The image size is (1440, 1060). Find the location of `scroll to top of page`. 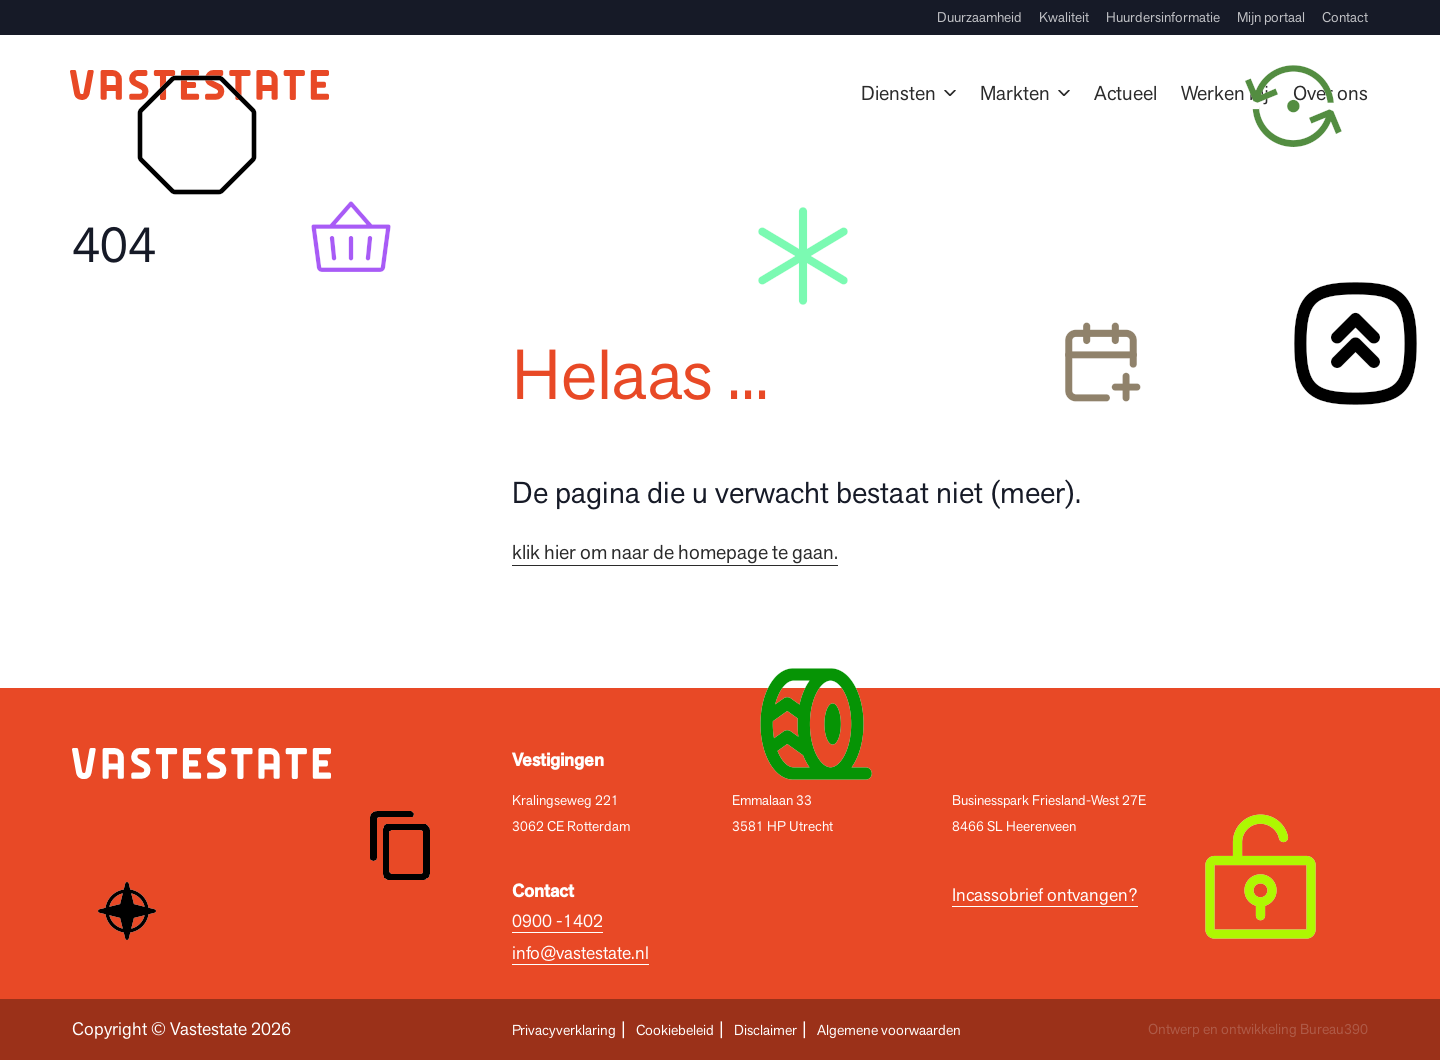

scroll to top of page is located at coordinates (1355, 343).